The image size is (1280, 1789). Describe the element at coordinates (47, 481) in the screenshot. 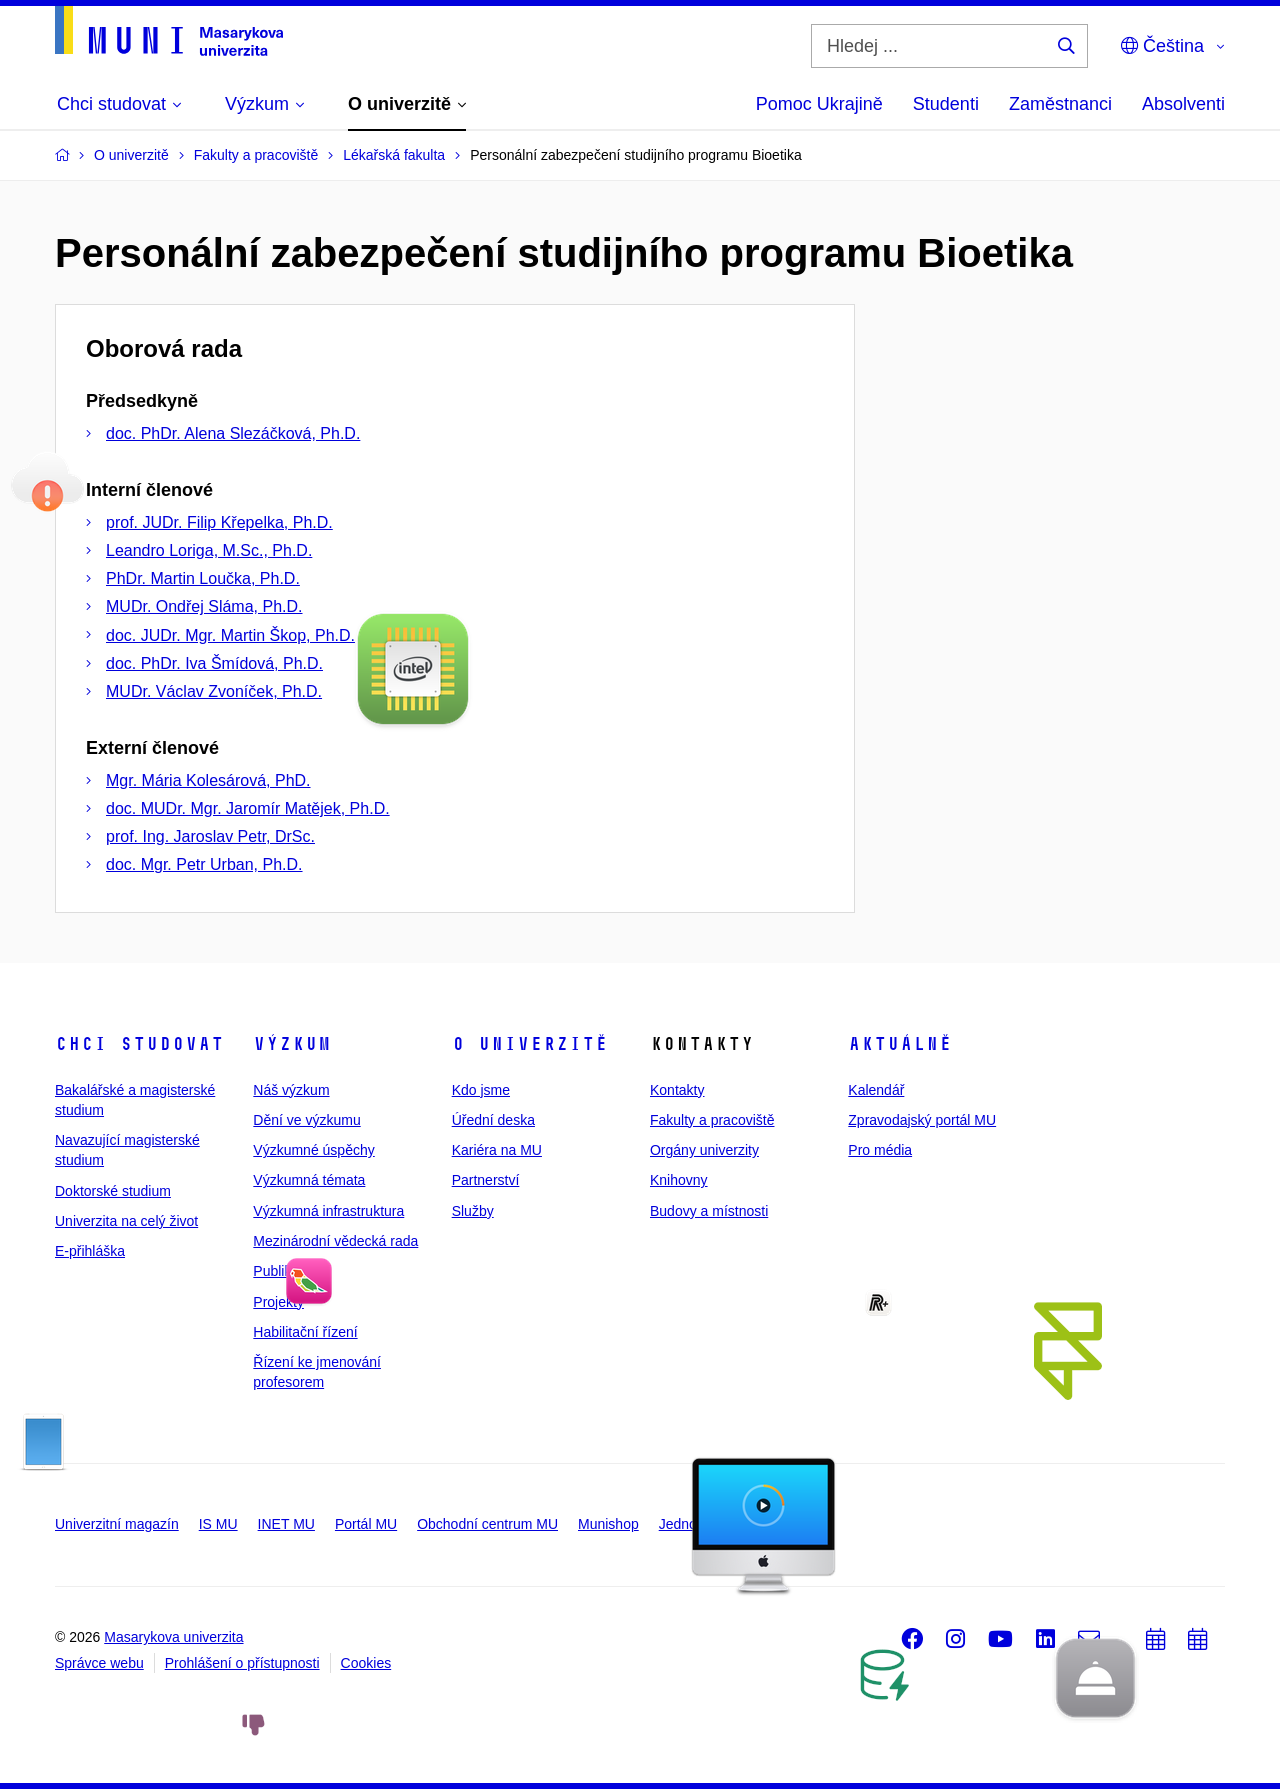

I see `severe weather alert notification` at that location.